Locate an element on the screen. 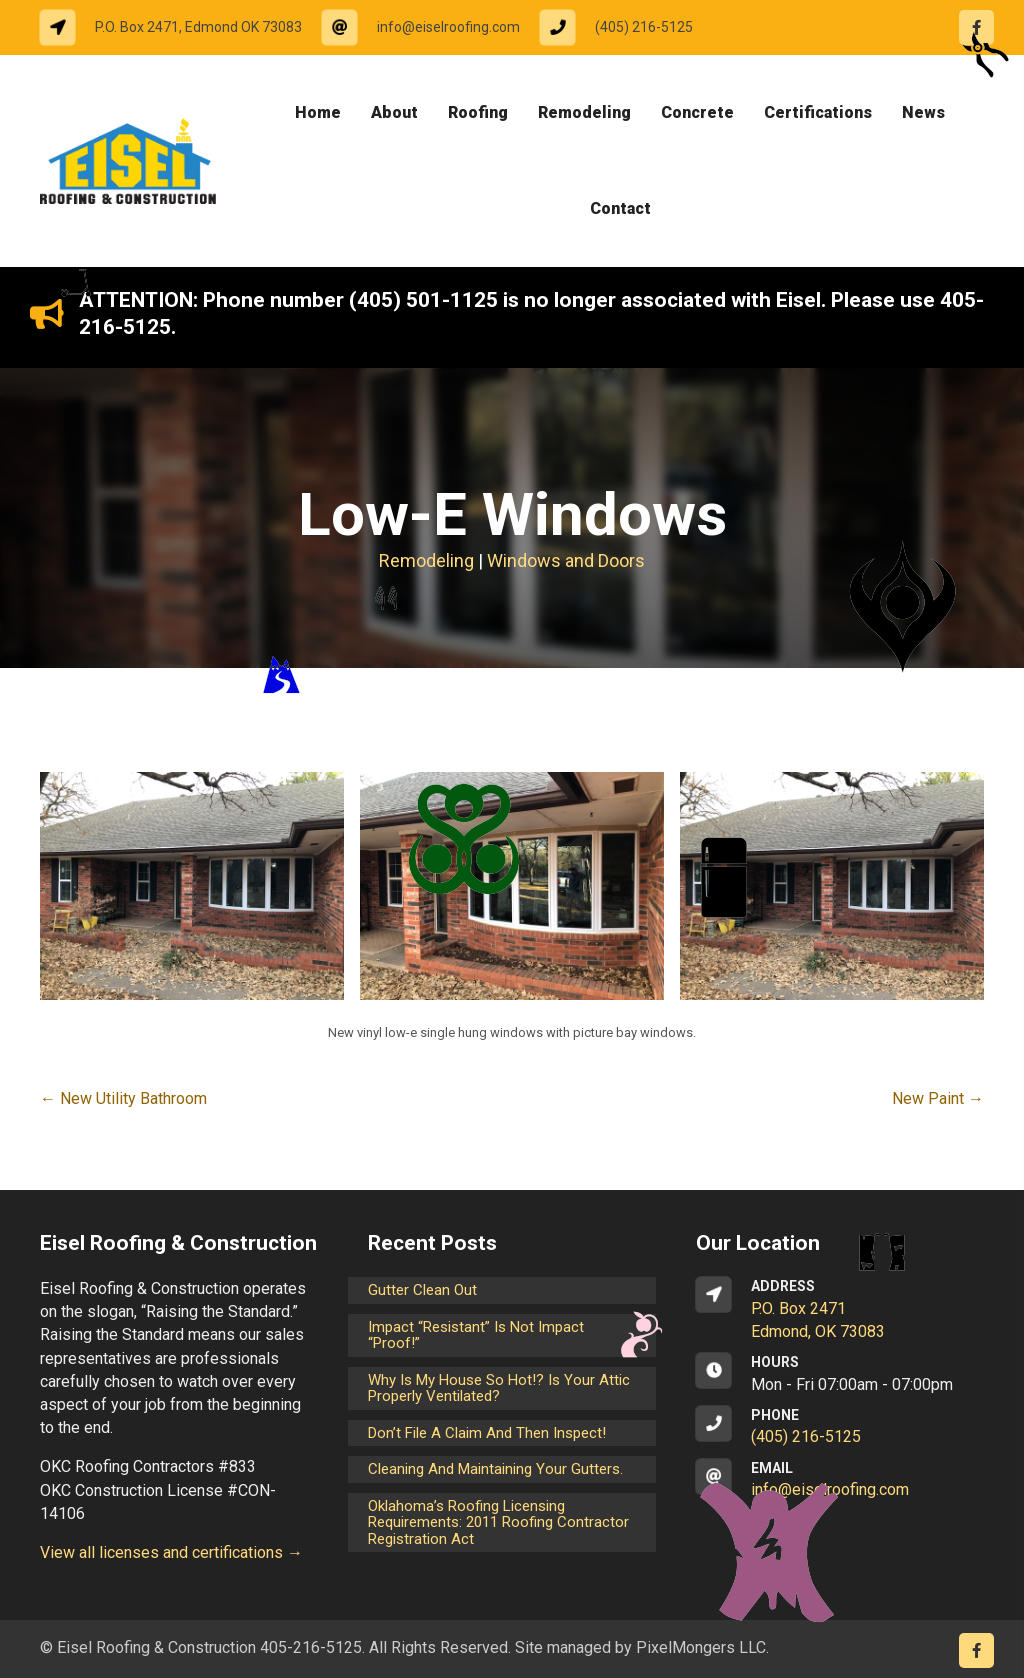  indicates plant fruiting stage in gardening game is located at coordinates (640, 1334).